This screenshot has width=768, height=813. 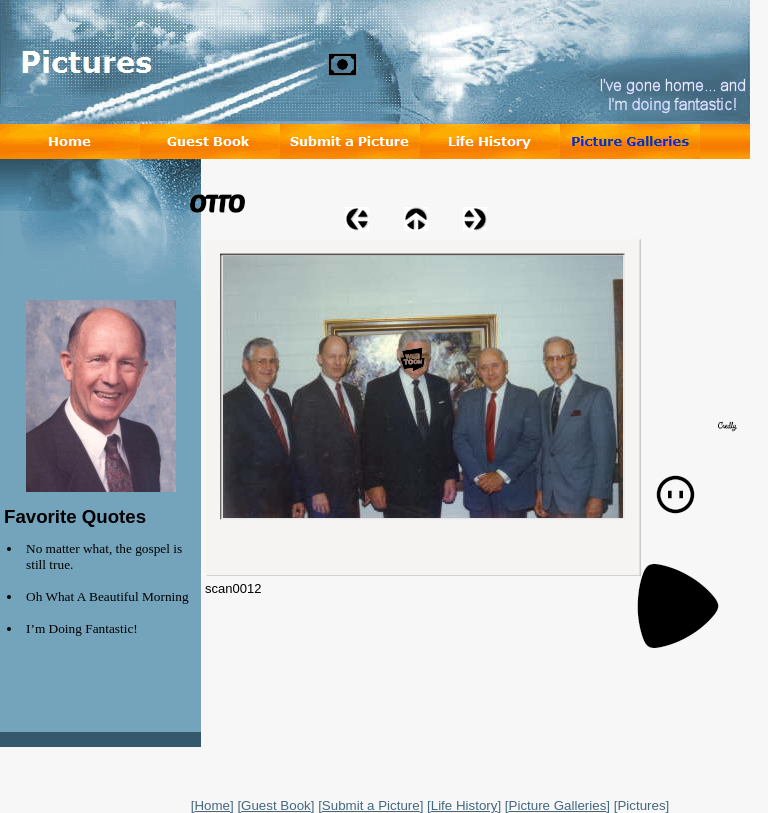 I want to click on view cash or currency balance, so click(x=342, y=64).